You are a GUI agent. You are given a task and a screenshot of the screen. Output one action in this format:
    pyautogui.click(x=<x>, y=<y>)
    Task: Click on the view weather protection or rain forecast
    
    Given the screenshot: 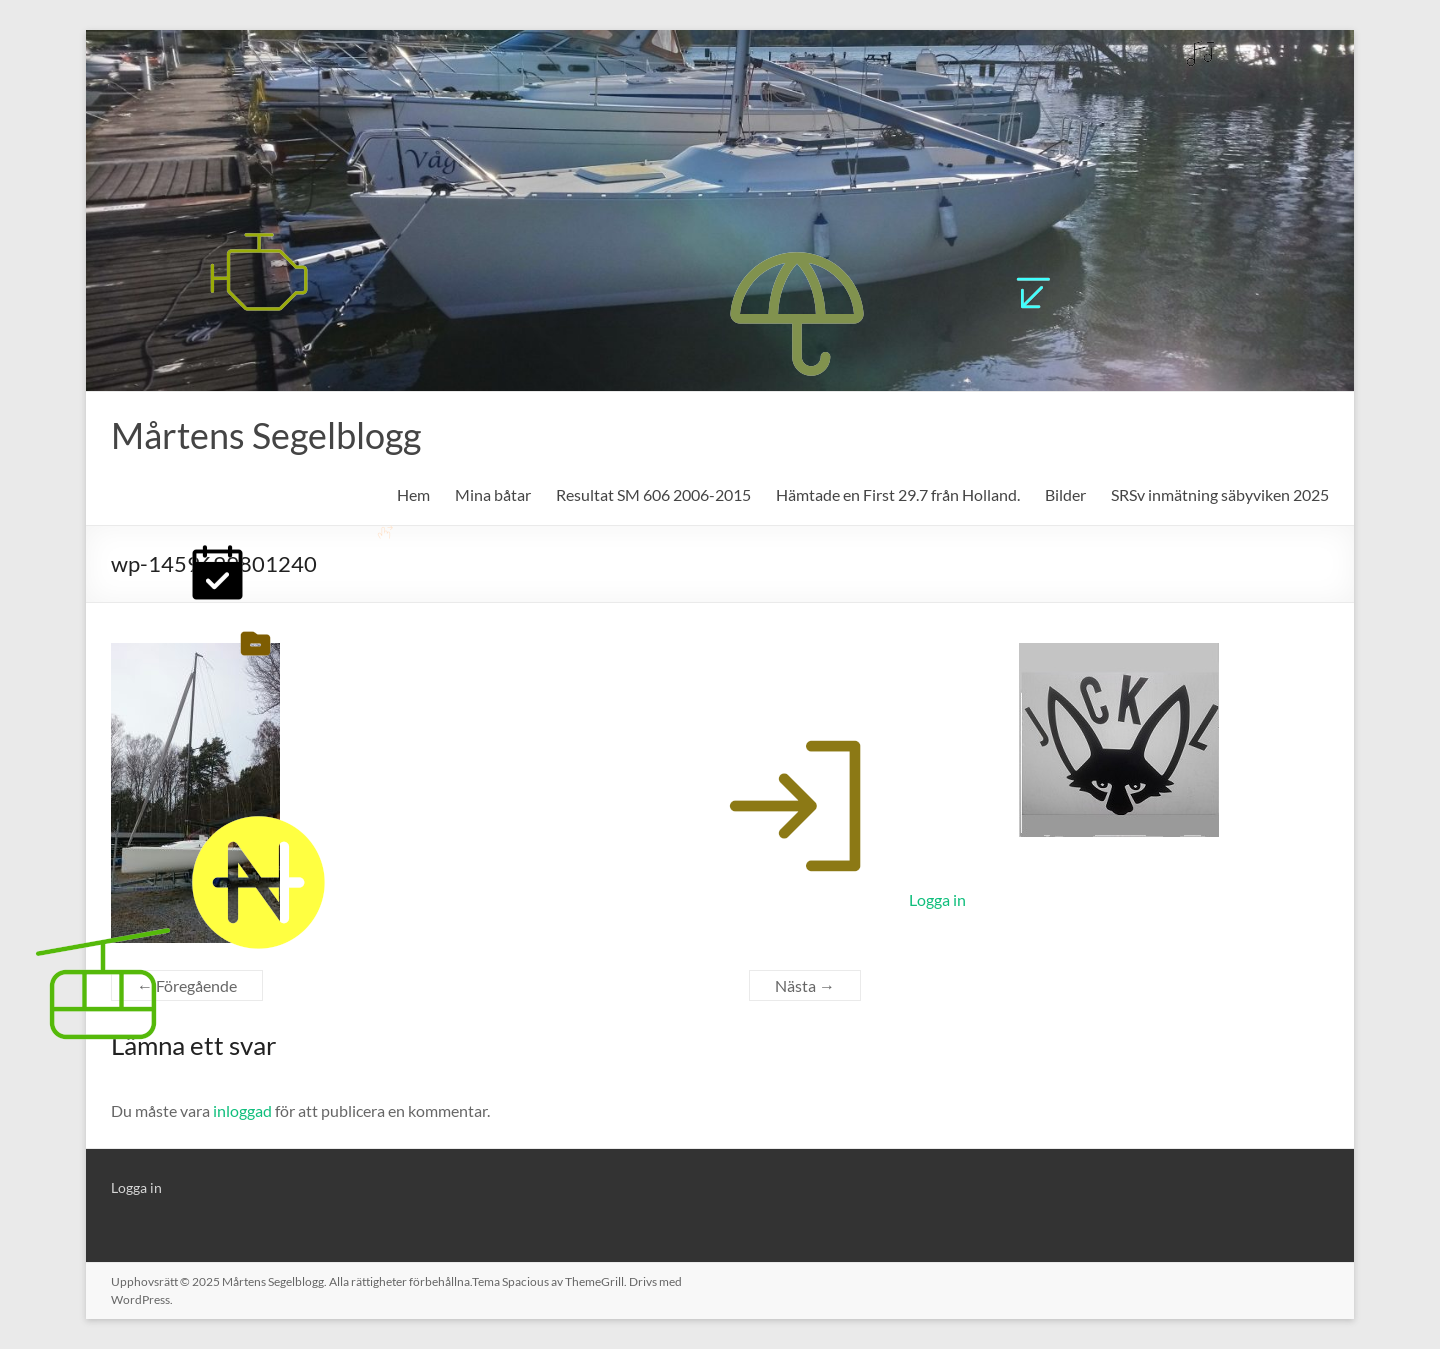 What is the action you would take?
    pyautogui.click(x=797, y=314)
    